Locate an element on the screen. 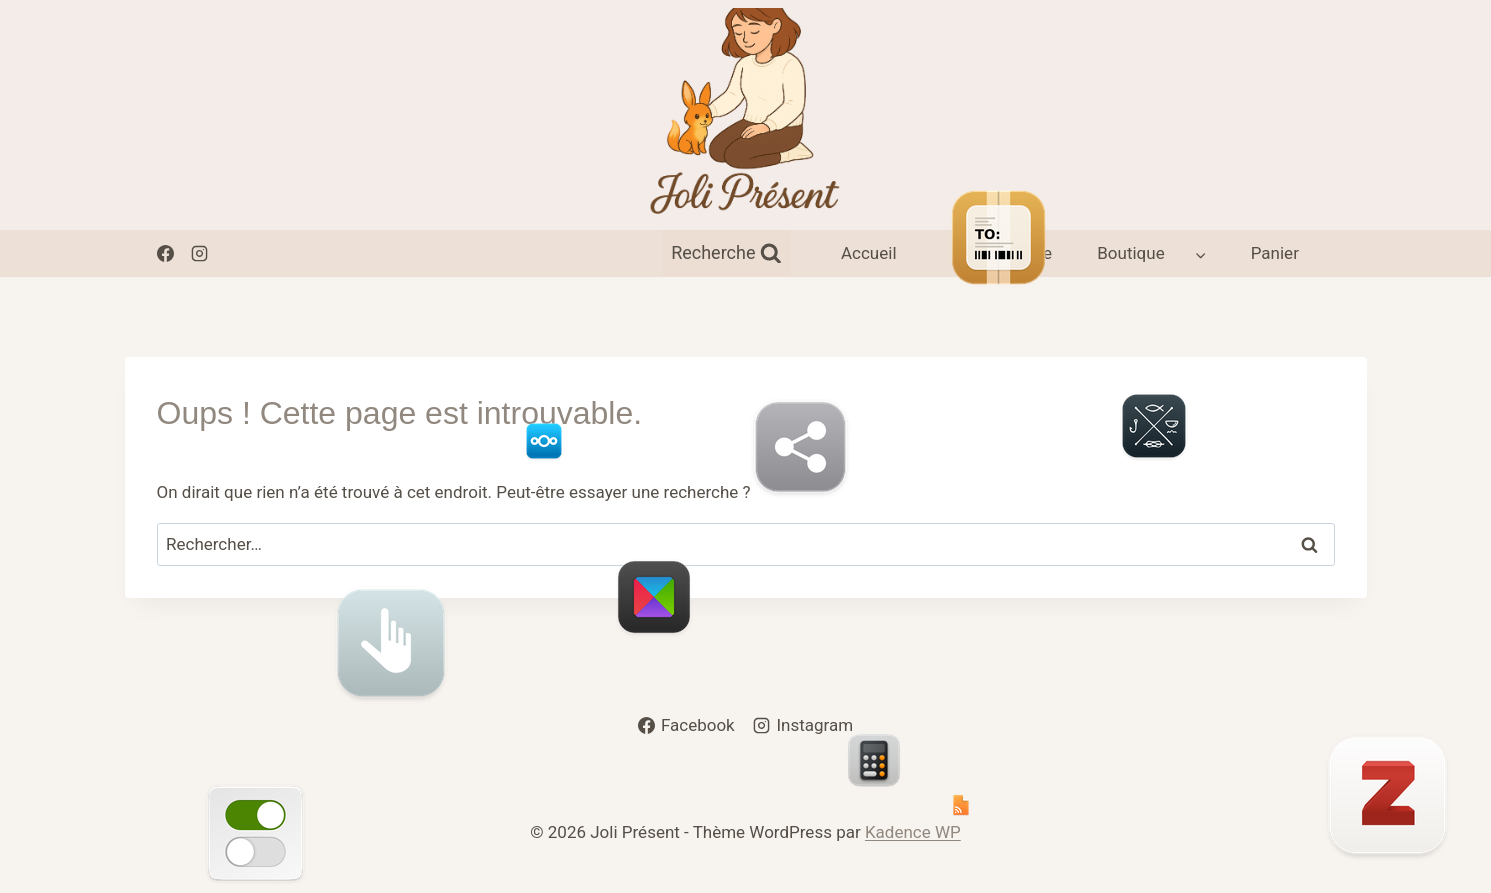 The height and width of the screenshot is (893, 1491). launch fishing planet game is located at coordinates (1154, 426).